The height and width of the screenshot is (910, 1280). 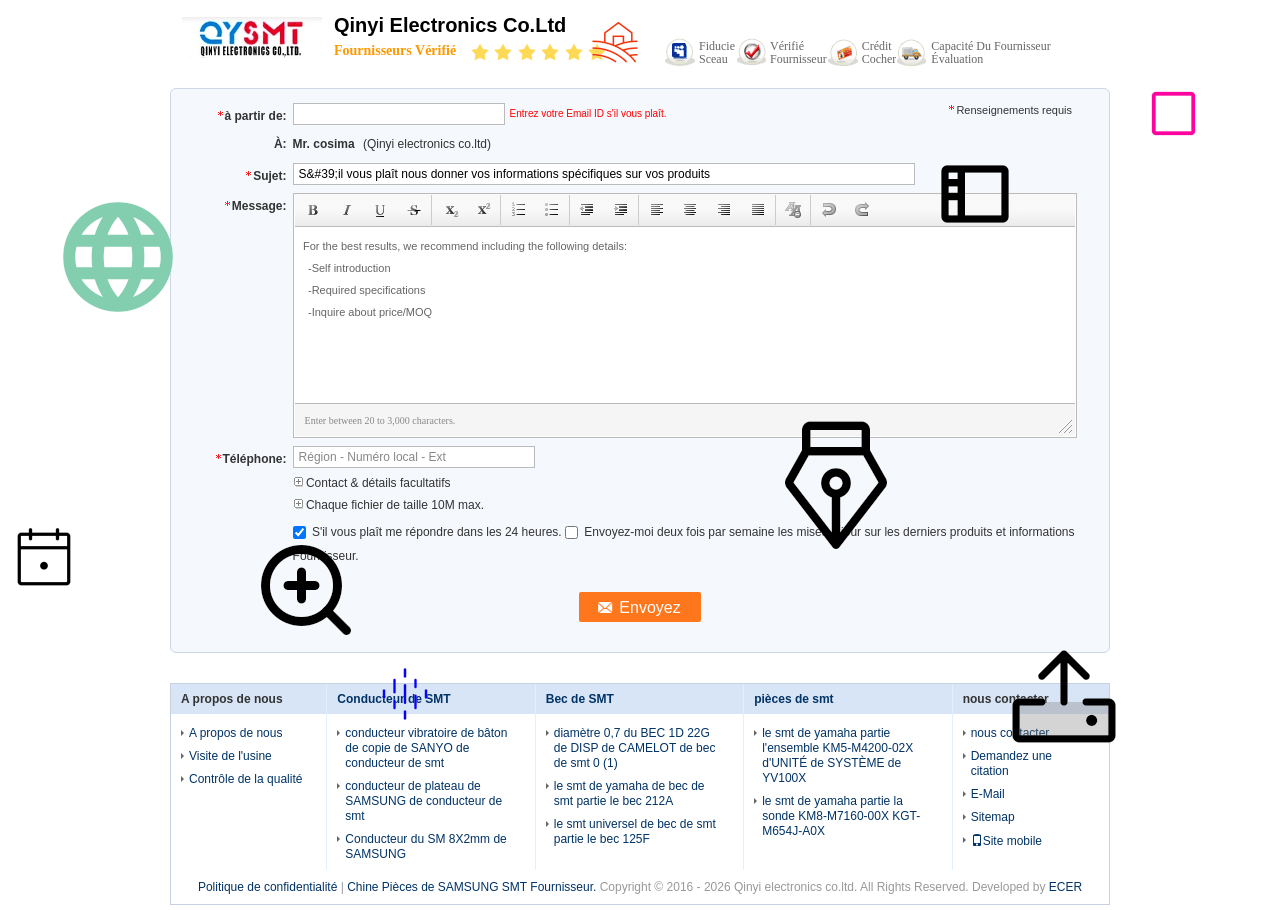 What do you see at coordinates (1064, 702) in the screenshot?
I see `upload a file or document` at bounding box center [1064, 702].